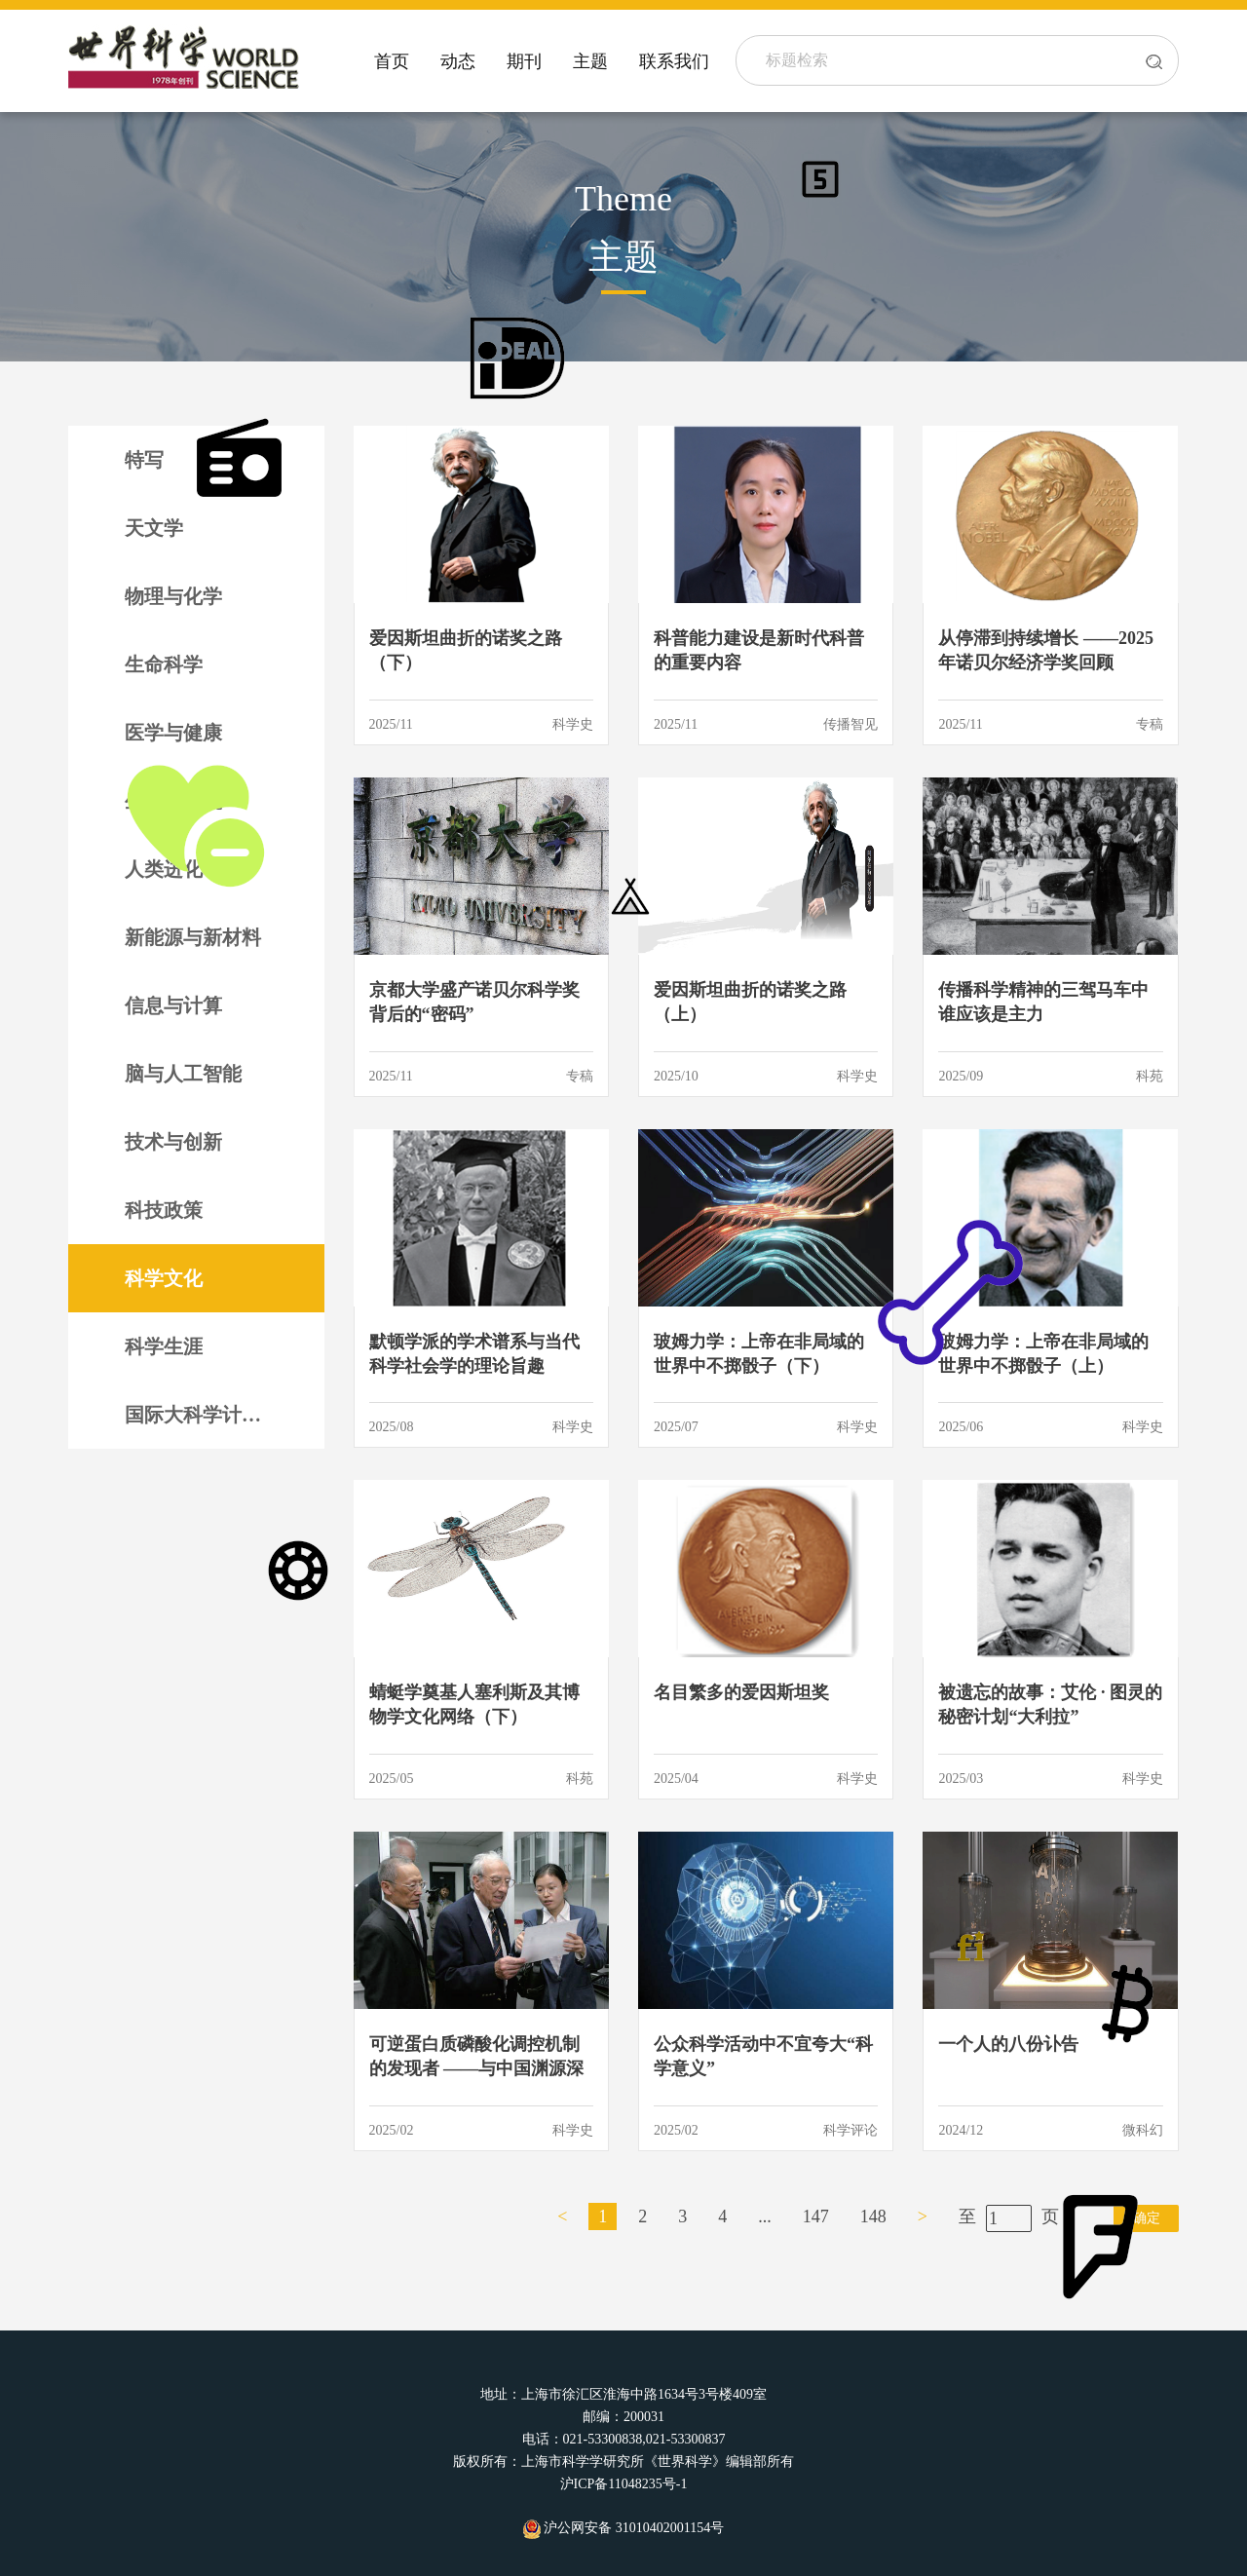  Describe the element at coordinates (196, 818) in the screenshot. I see `remove from favorites` at that location.